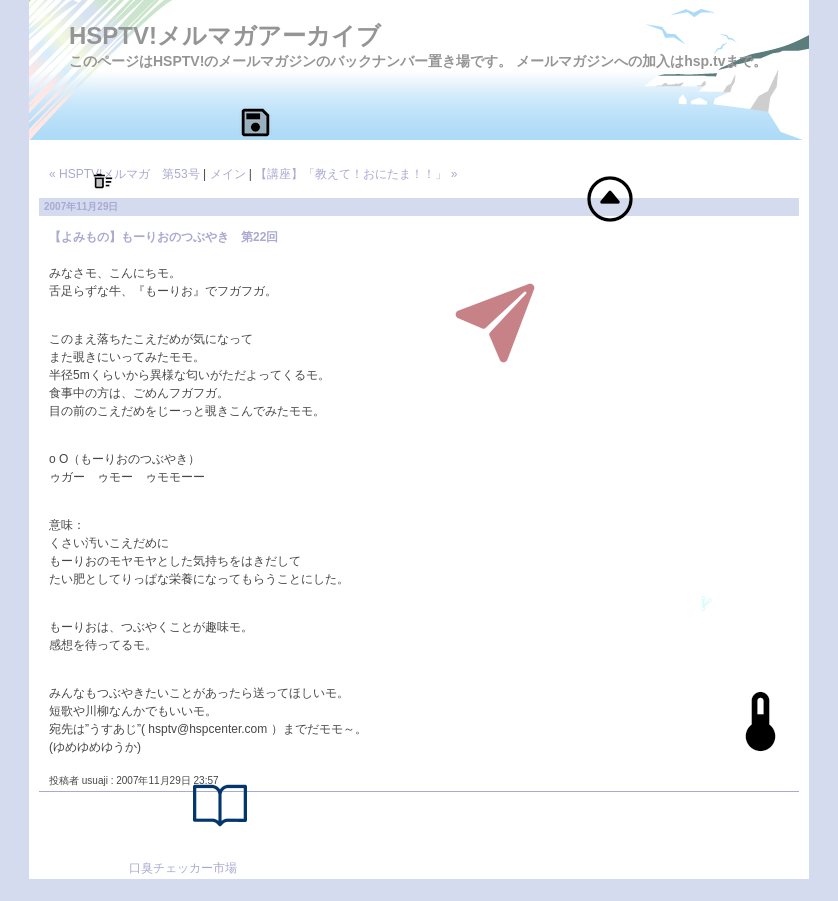 Image resolution: width=838 pixels, height=901 pixels. I want to click on bulk delete selected items, so click(103, 181).